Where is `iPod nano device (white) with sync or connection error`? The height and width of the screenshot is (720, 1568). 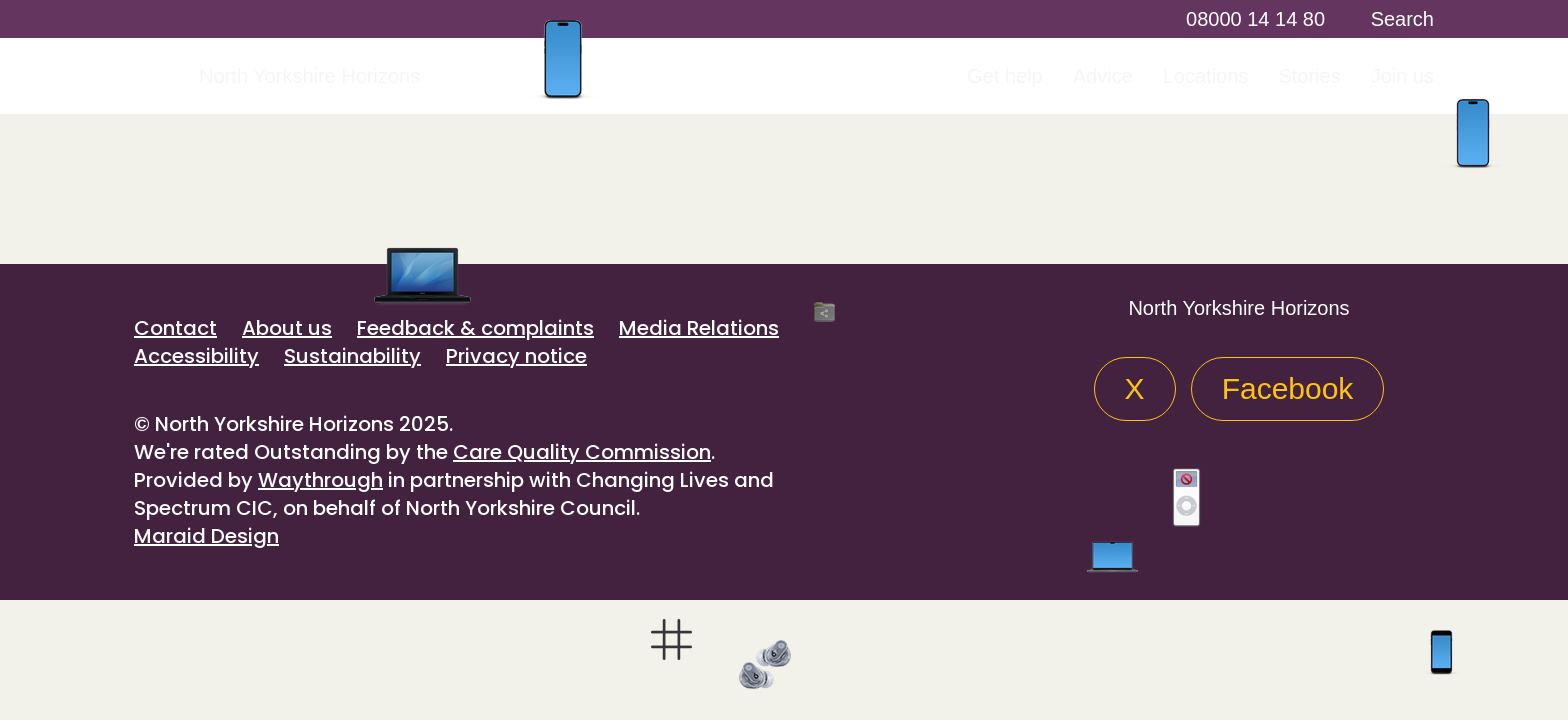 iPod nano device (white) with sync or connection error is located at coordinates (1186, 497).